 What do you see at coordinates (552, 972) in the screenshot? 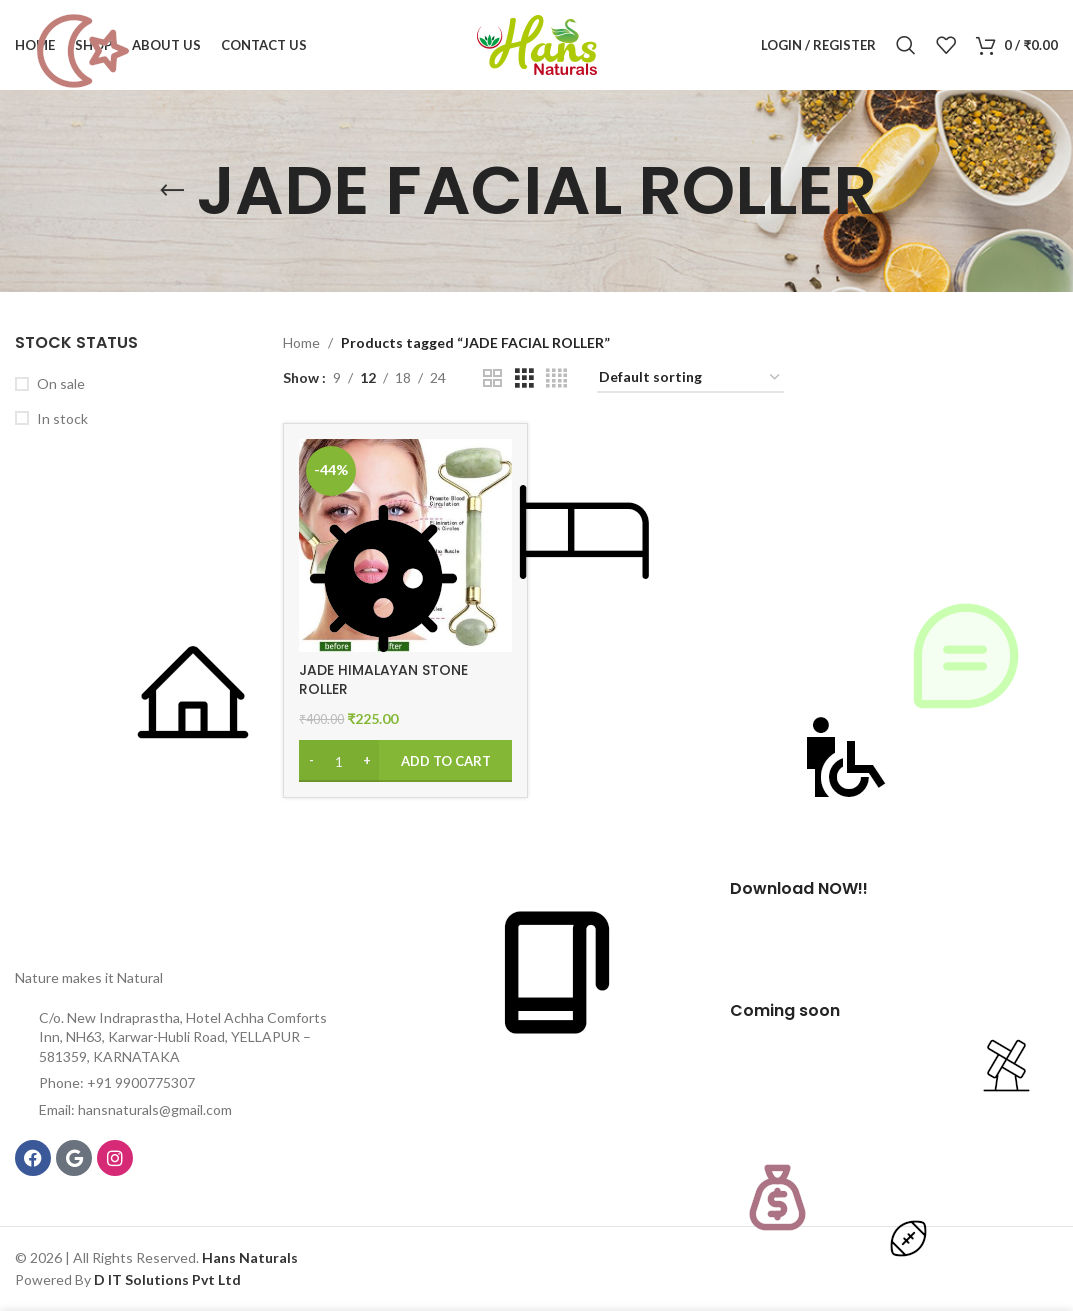
I see `view towel or linen amenities` at bounding box center [552, 972].